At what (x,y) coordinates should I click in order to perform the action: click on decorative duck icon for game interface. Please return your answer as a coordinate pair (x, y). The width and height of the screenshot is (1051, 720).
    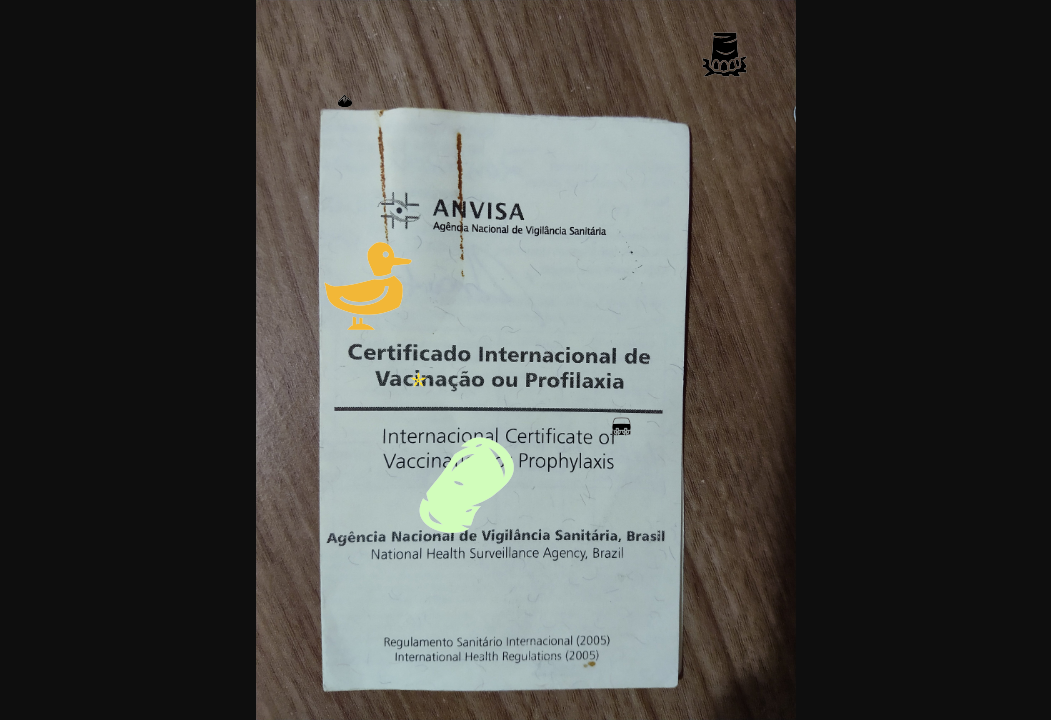
    Looking at the image, I should click on (368, 286).